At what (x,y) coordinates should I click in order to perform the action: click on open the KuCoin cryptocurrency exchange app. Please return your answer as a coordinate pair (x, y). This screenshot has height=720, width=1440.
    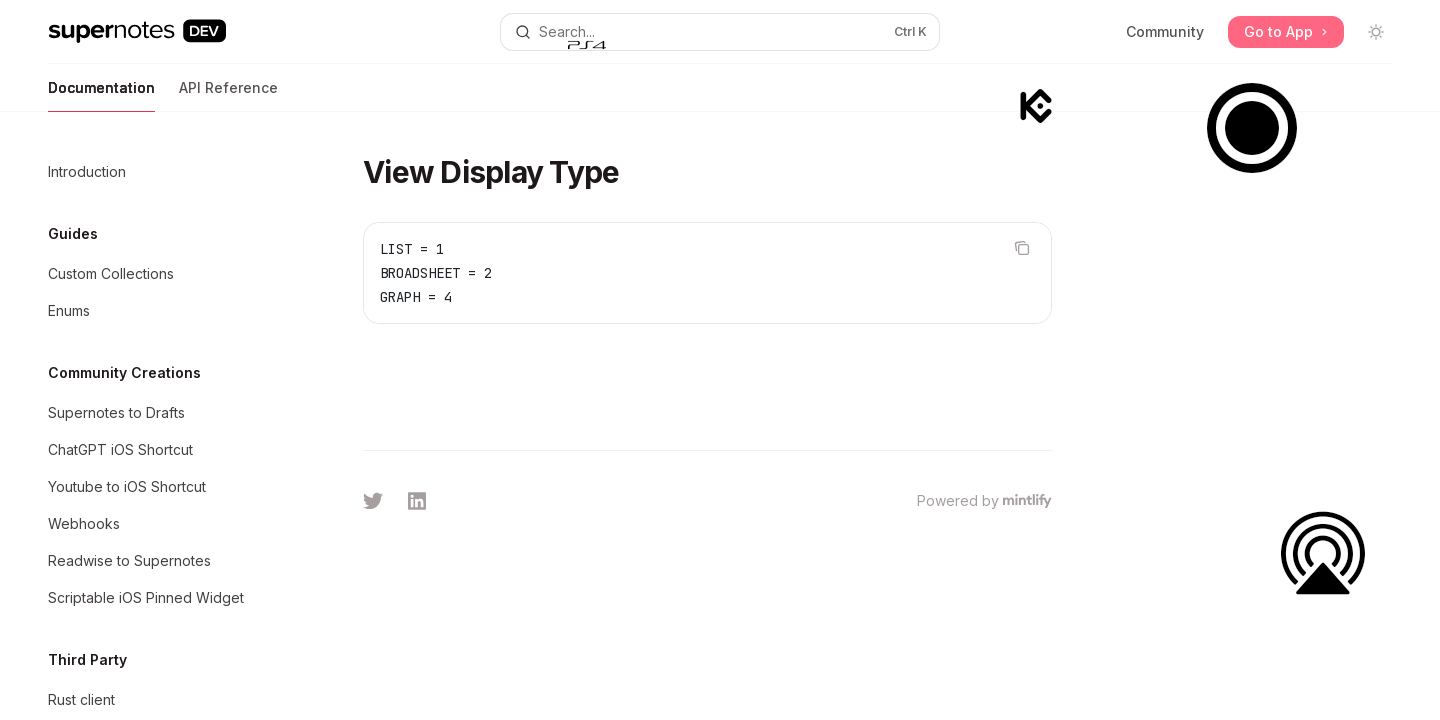
    Looking at the image, I should click on (1036, 106).